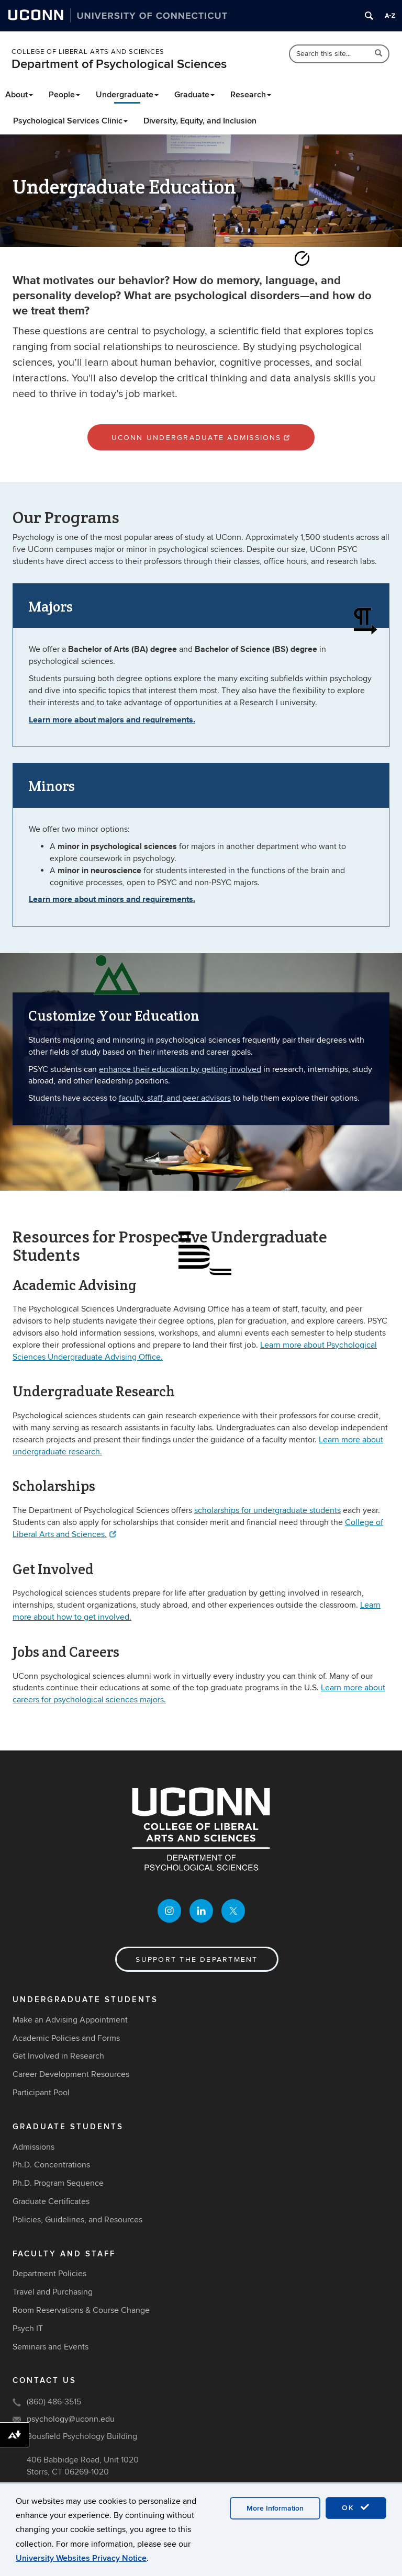 The image size is (402, 2576). I want to click on BEM (Block Element Modifier) methodology logo, so click(205, 1253).